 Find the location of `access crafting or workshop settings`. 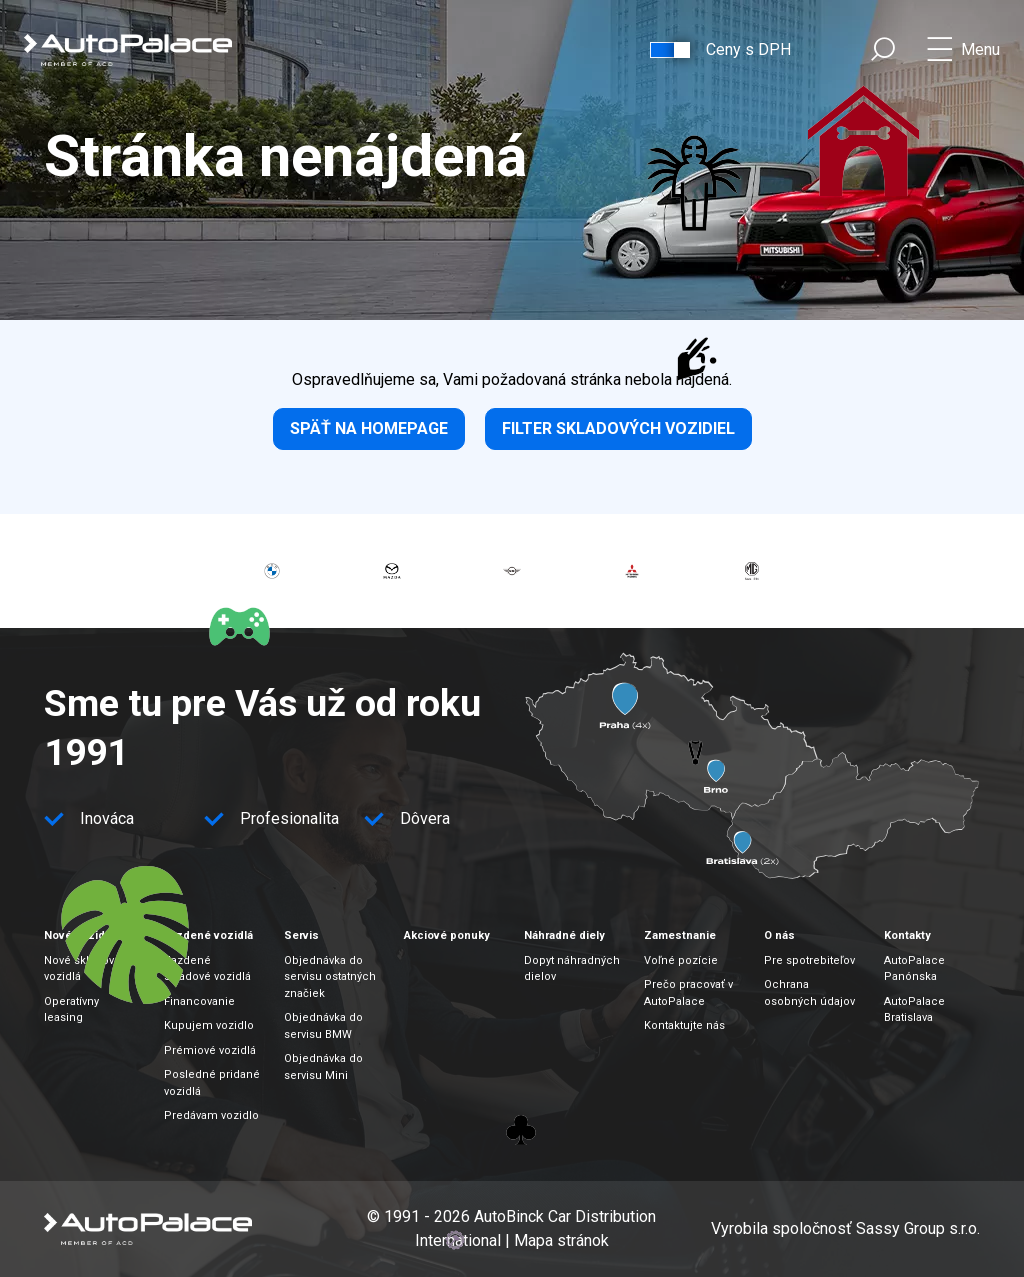

access crafting or workshop settings is located at coordinates (455, 1240).